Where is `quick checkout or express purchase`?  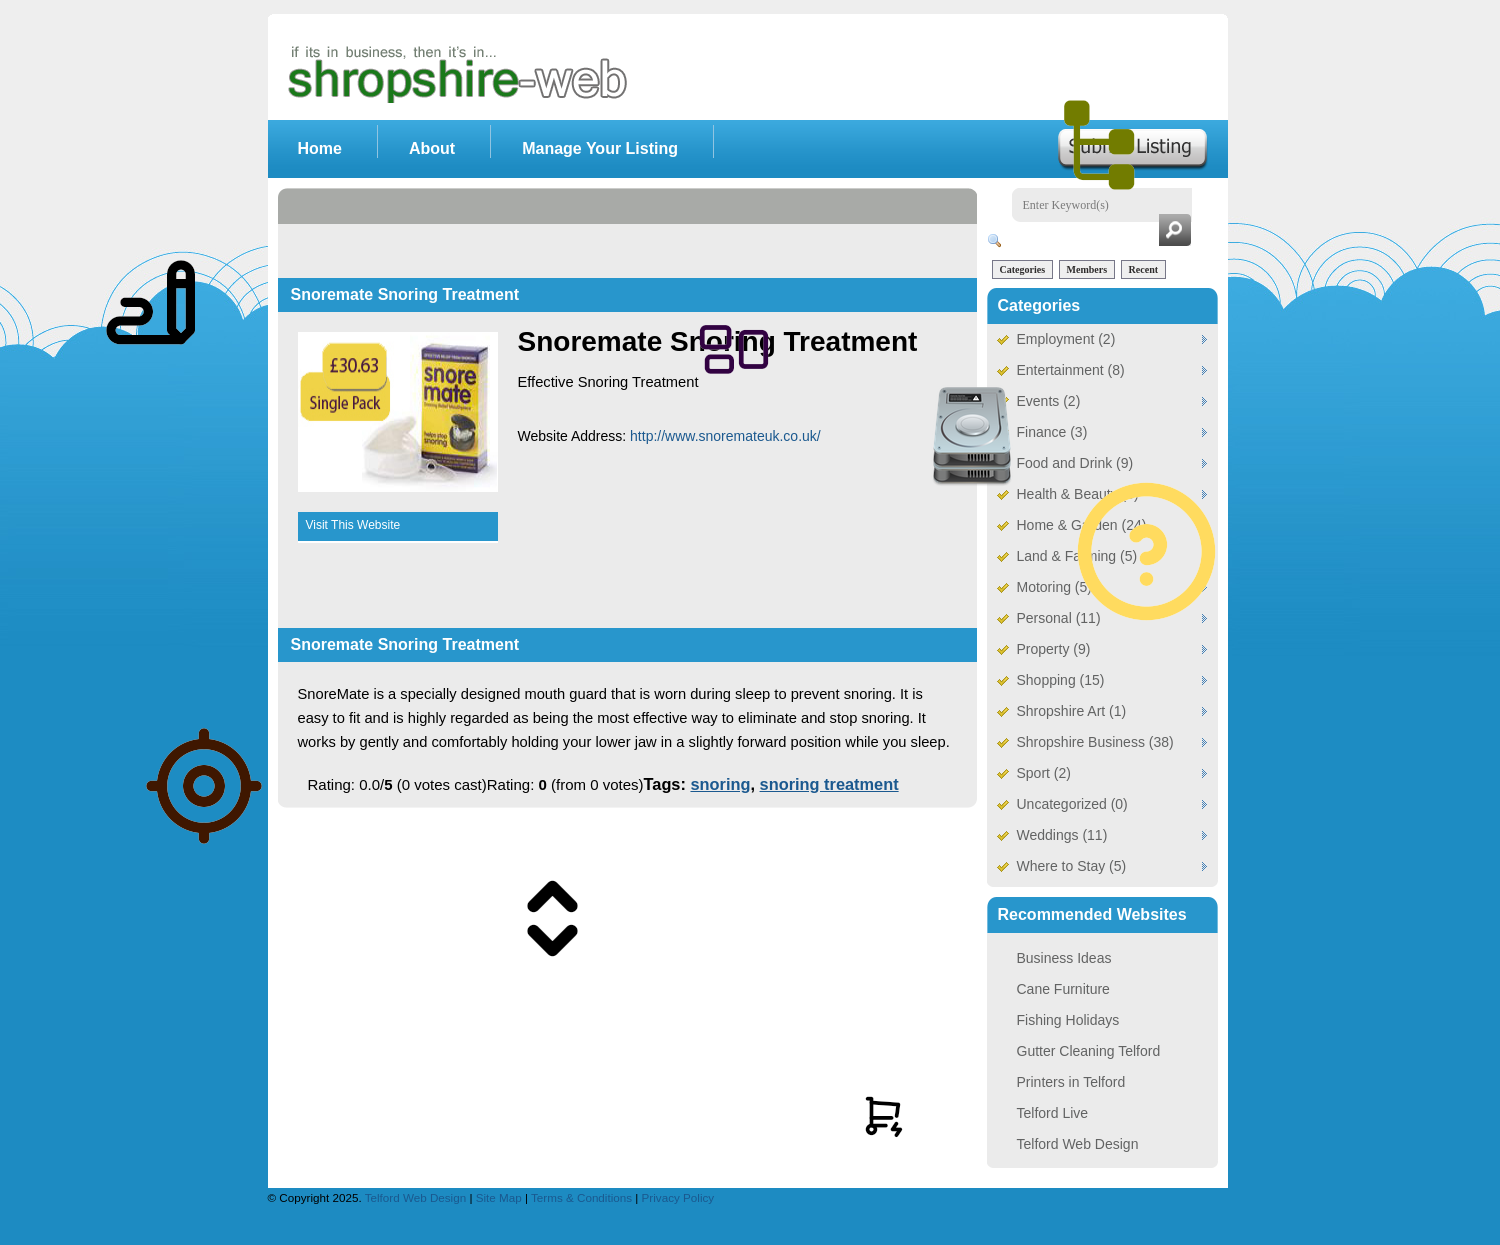 quick checkout or express purchase is located at coordinates (883, 1116).